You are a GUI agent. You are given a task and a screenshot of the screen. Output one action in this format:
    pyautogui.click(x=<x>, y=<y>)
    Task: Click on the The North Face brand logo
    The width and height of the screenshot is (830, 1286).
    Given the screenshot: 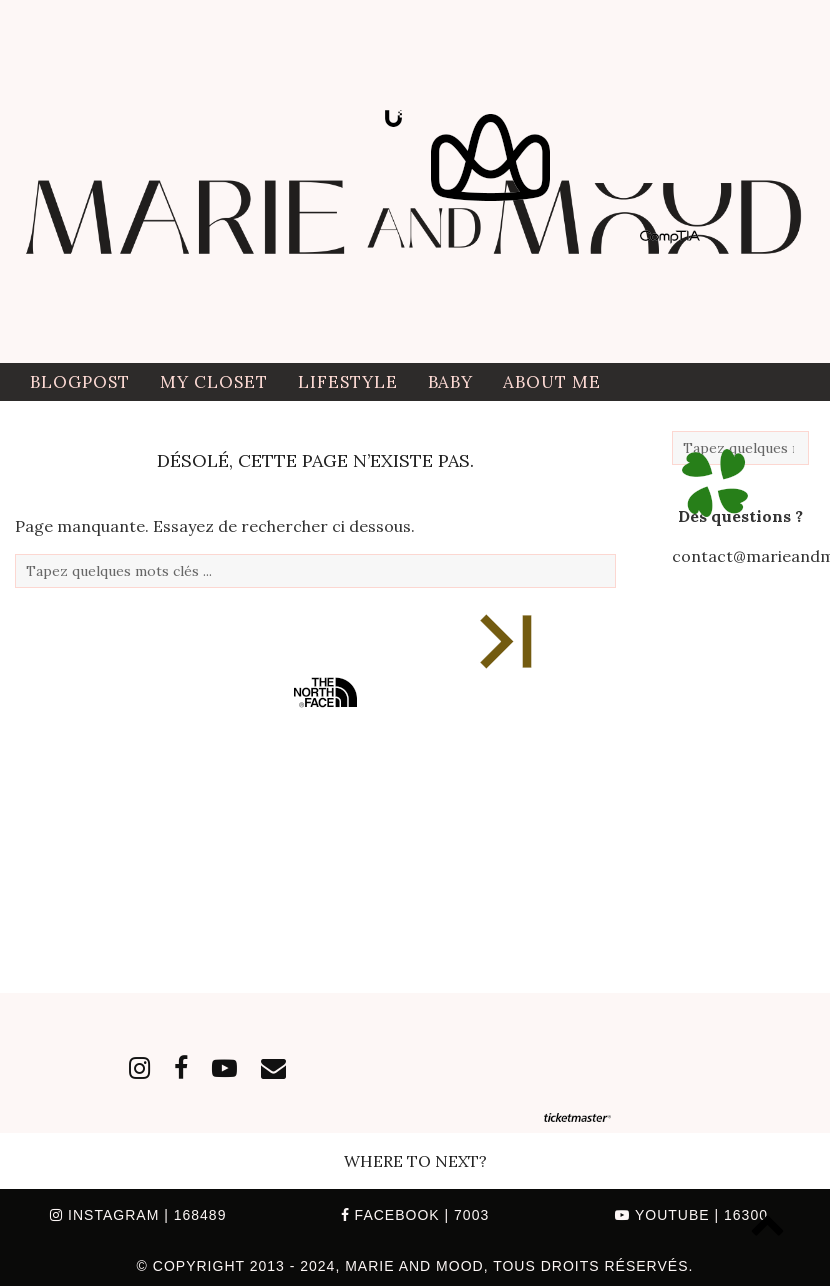 What is the action you would take?
    pyautogui.click(x=325, y=692)
    